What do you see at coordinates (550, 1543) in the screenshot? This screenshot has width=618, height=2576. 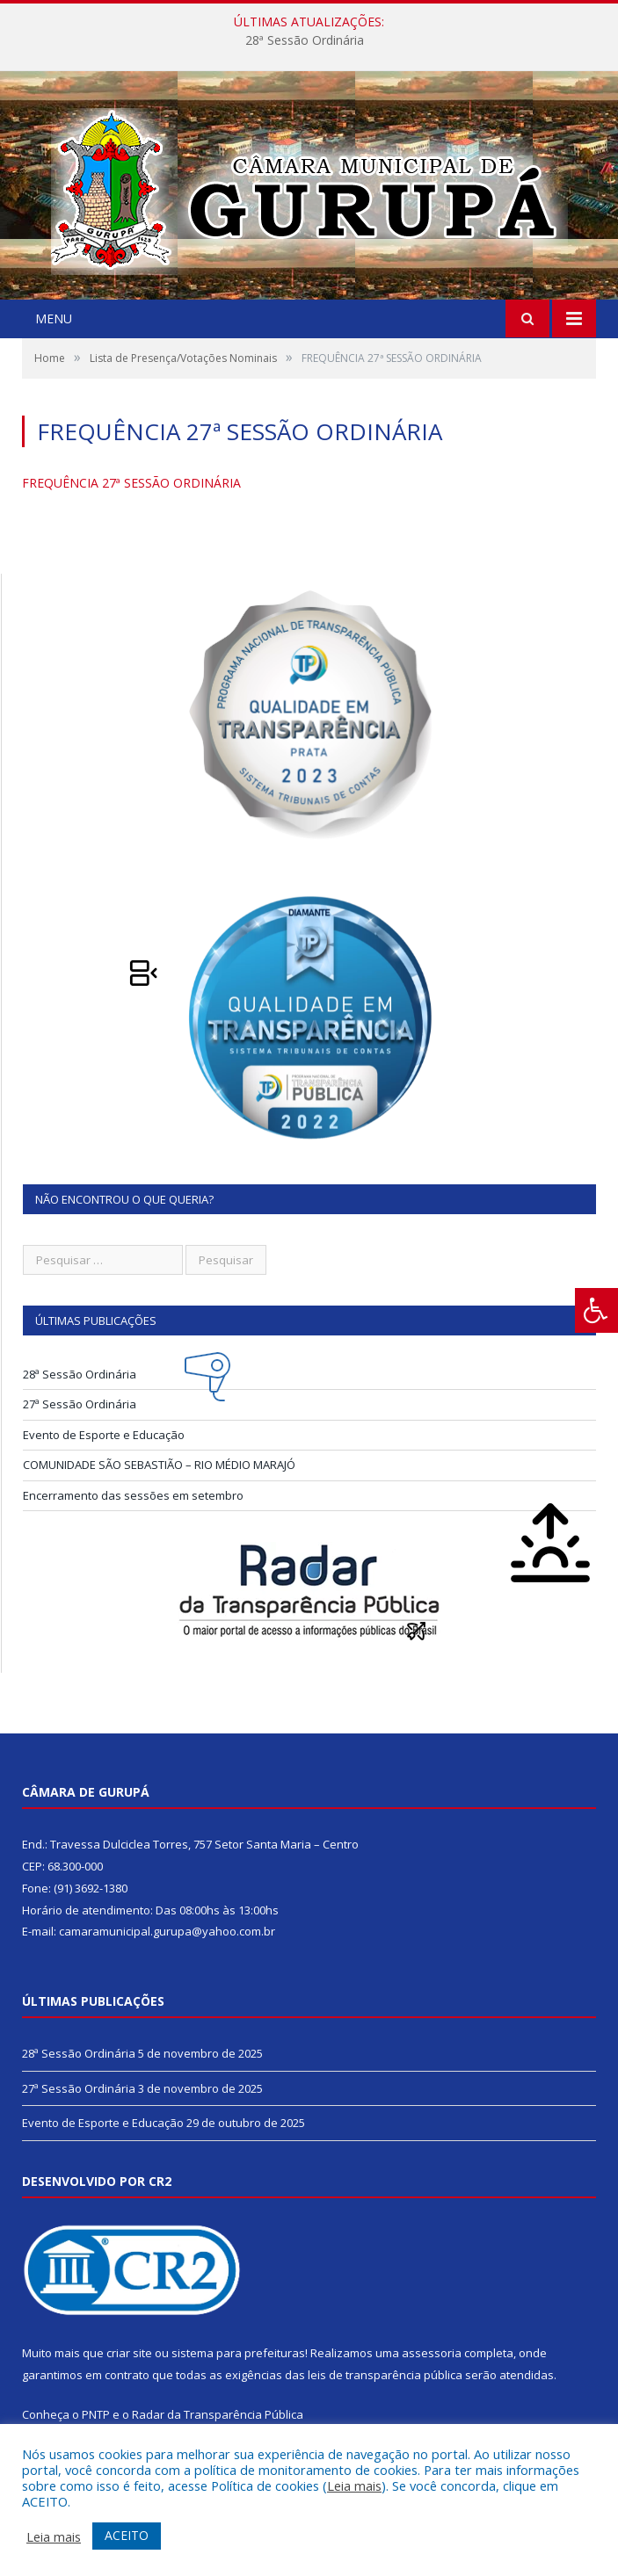 I see `set a morning alarm or wake-up time` at bounding box center [550, 1543].